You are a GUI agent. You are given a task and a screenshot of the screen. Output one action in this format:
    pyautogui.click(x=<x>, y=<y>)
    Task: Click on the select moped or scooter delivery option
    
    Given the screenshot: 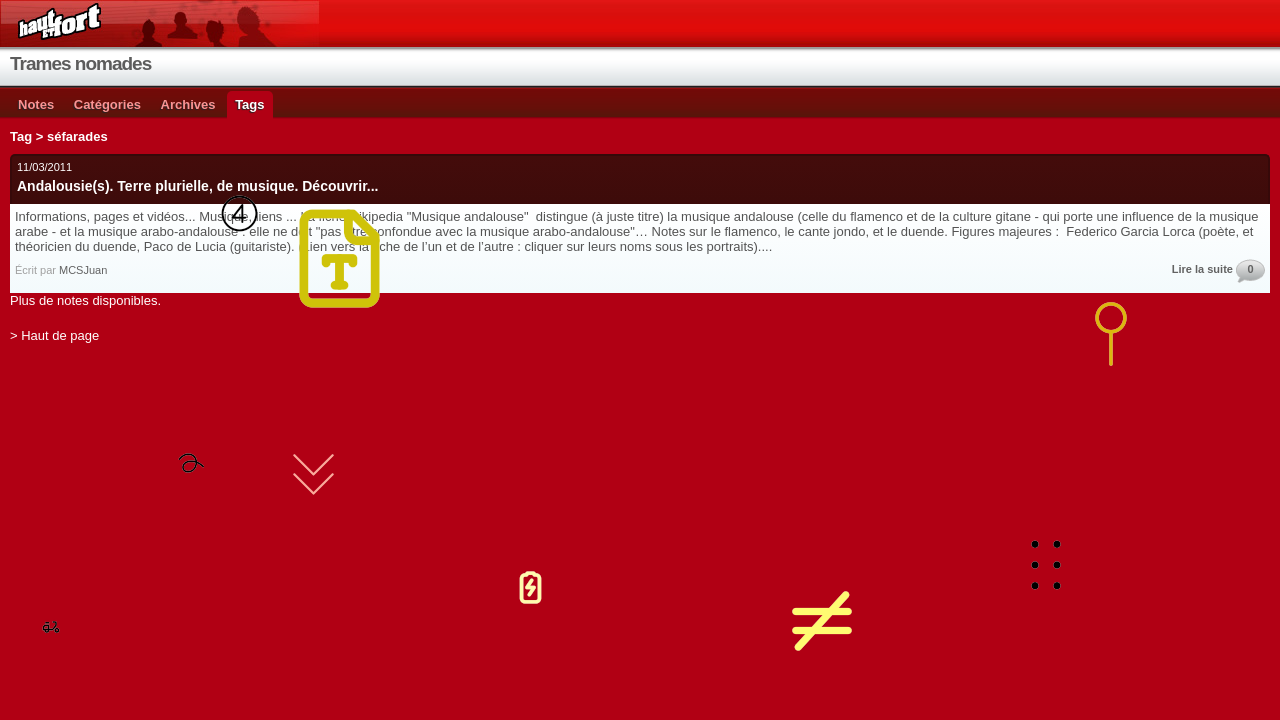 What is the action you would take?
    pyautogui.click(x=51, y=627)
    